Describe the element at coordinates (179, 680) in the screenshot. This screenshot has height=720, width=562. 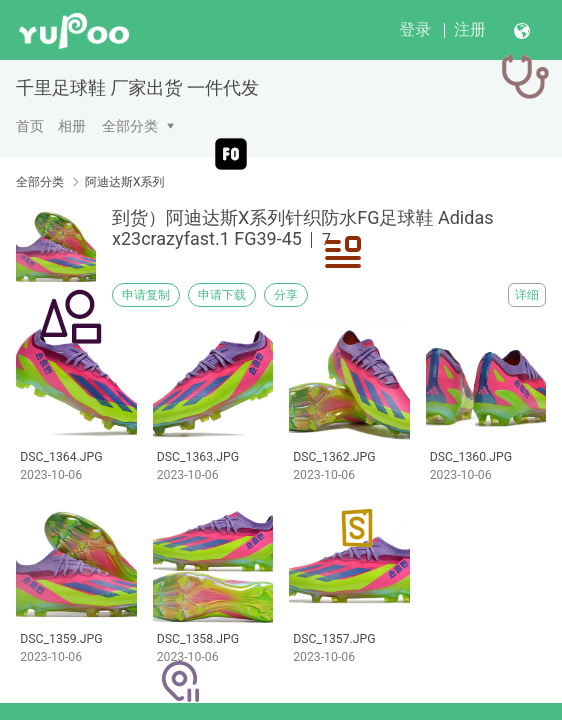
I see `pause location tracking` at that location.